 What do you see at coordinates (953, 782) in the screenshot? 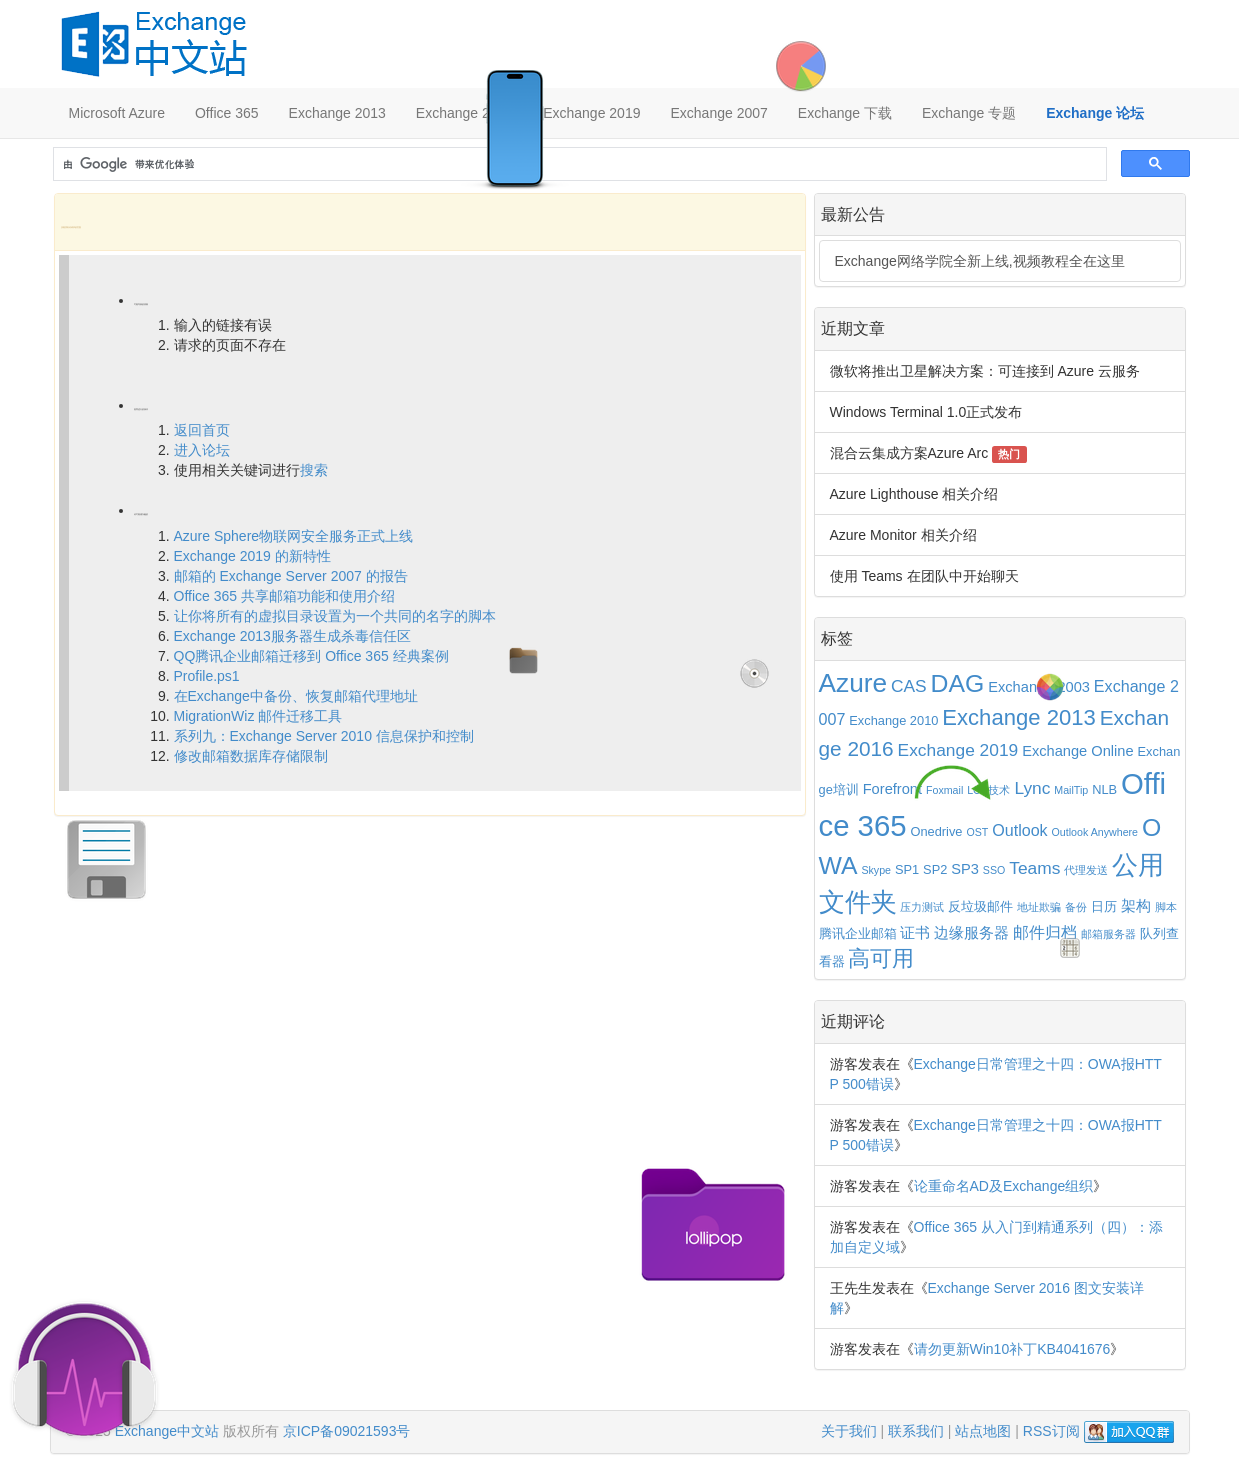
I see `redo the last undone action` at bounding box center [953, 782].